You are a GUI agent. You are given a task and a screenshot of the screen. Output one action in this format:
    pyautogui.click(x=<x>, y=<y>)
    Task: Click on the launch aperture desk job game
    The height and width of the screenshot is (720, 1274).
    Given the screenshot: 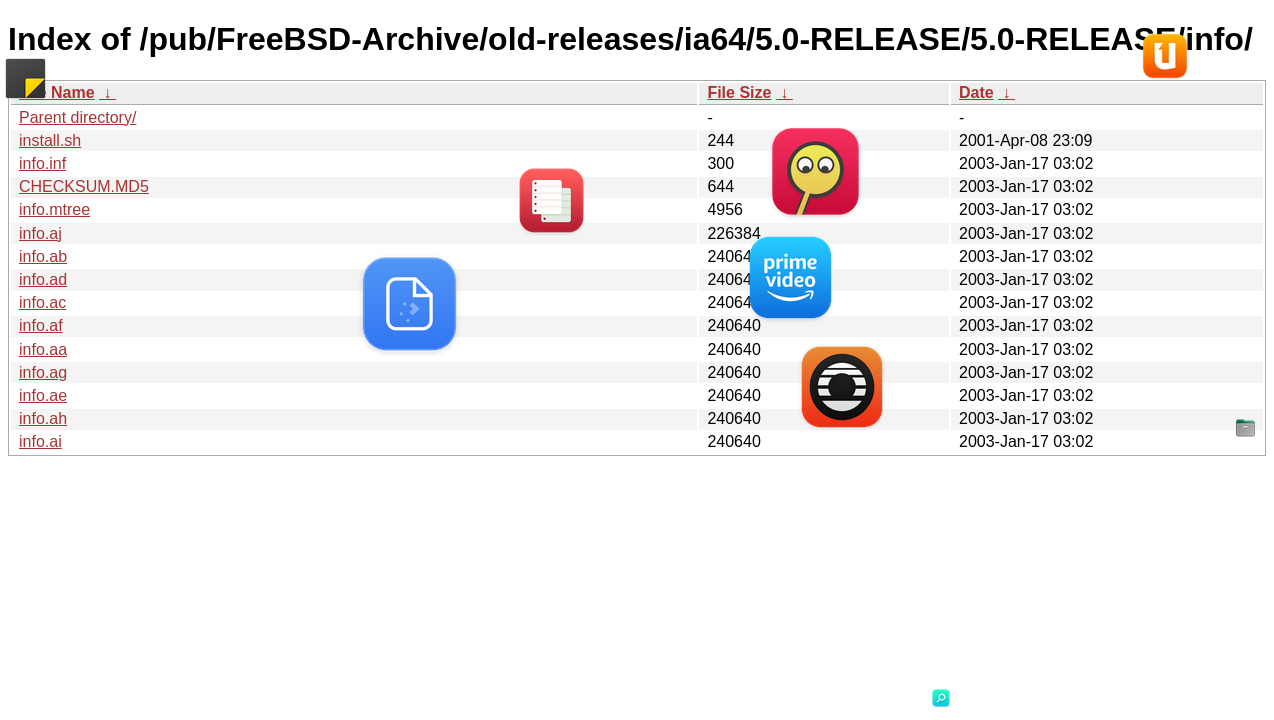 What is the action you would take?
    pyautogui.click(x=842, y=387)
    